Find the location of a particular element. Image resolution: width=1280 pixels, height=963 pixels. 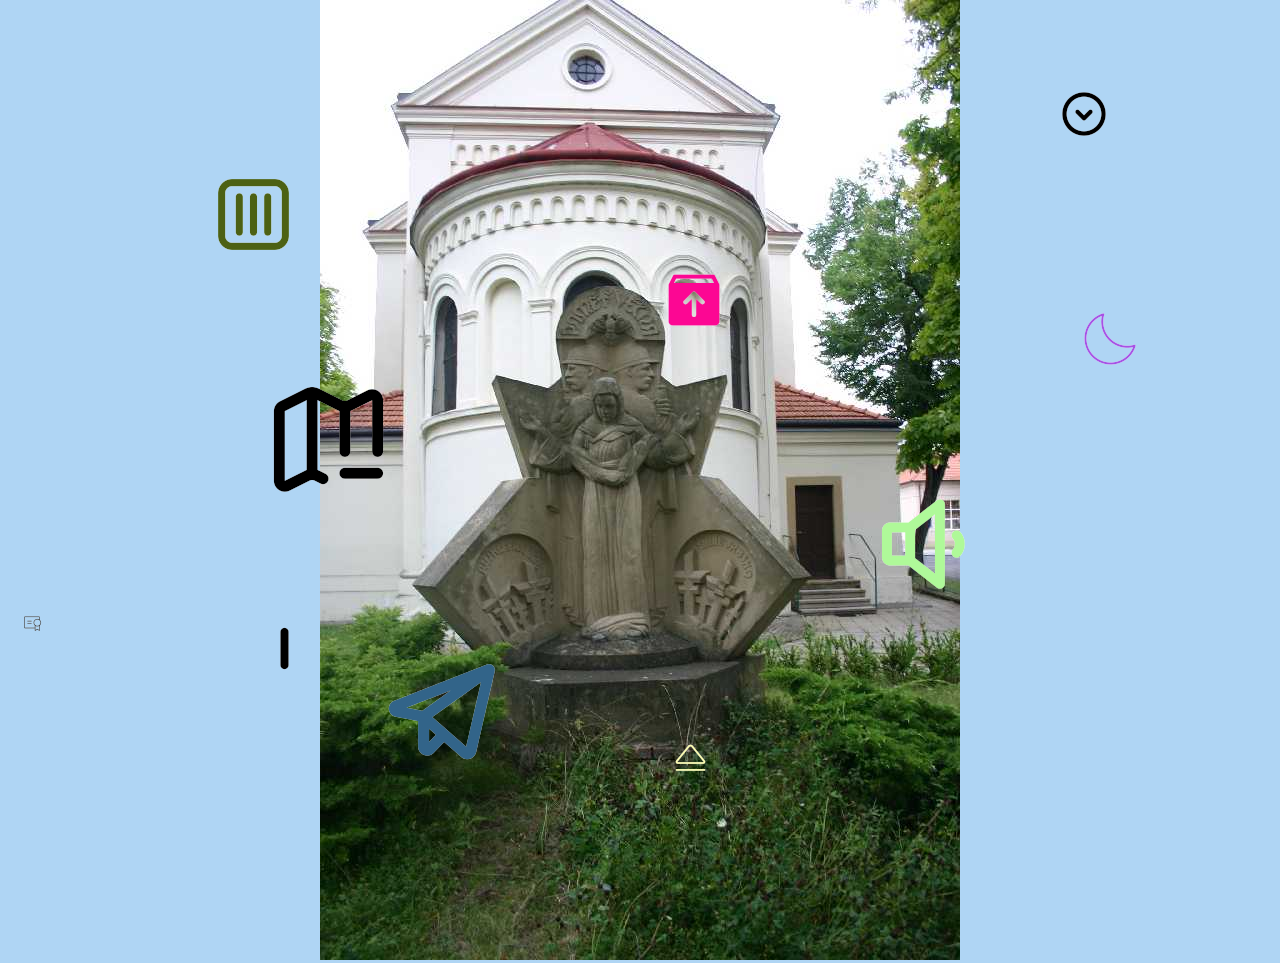

toggle dark mode or night theme is located at coordinates (1108, 340).